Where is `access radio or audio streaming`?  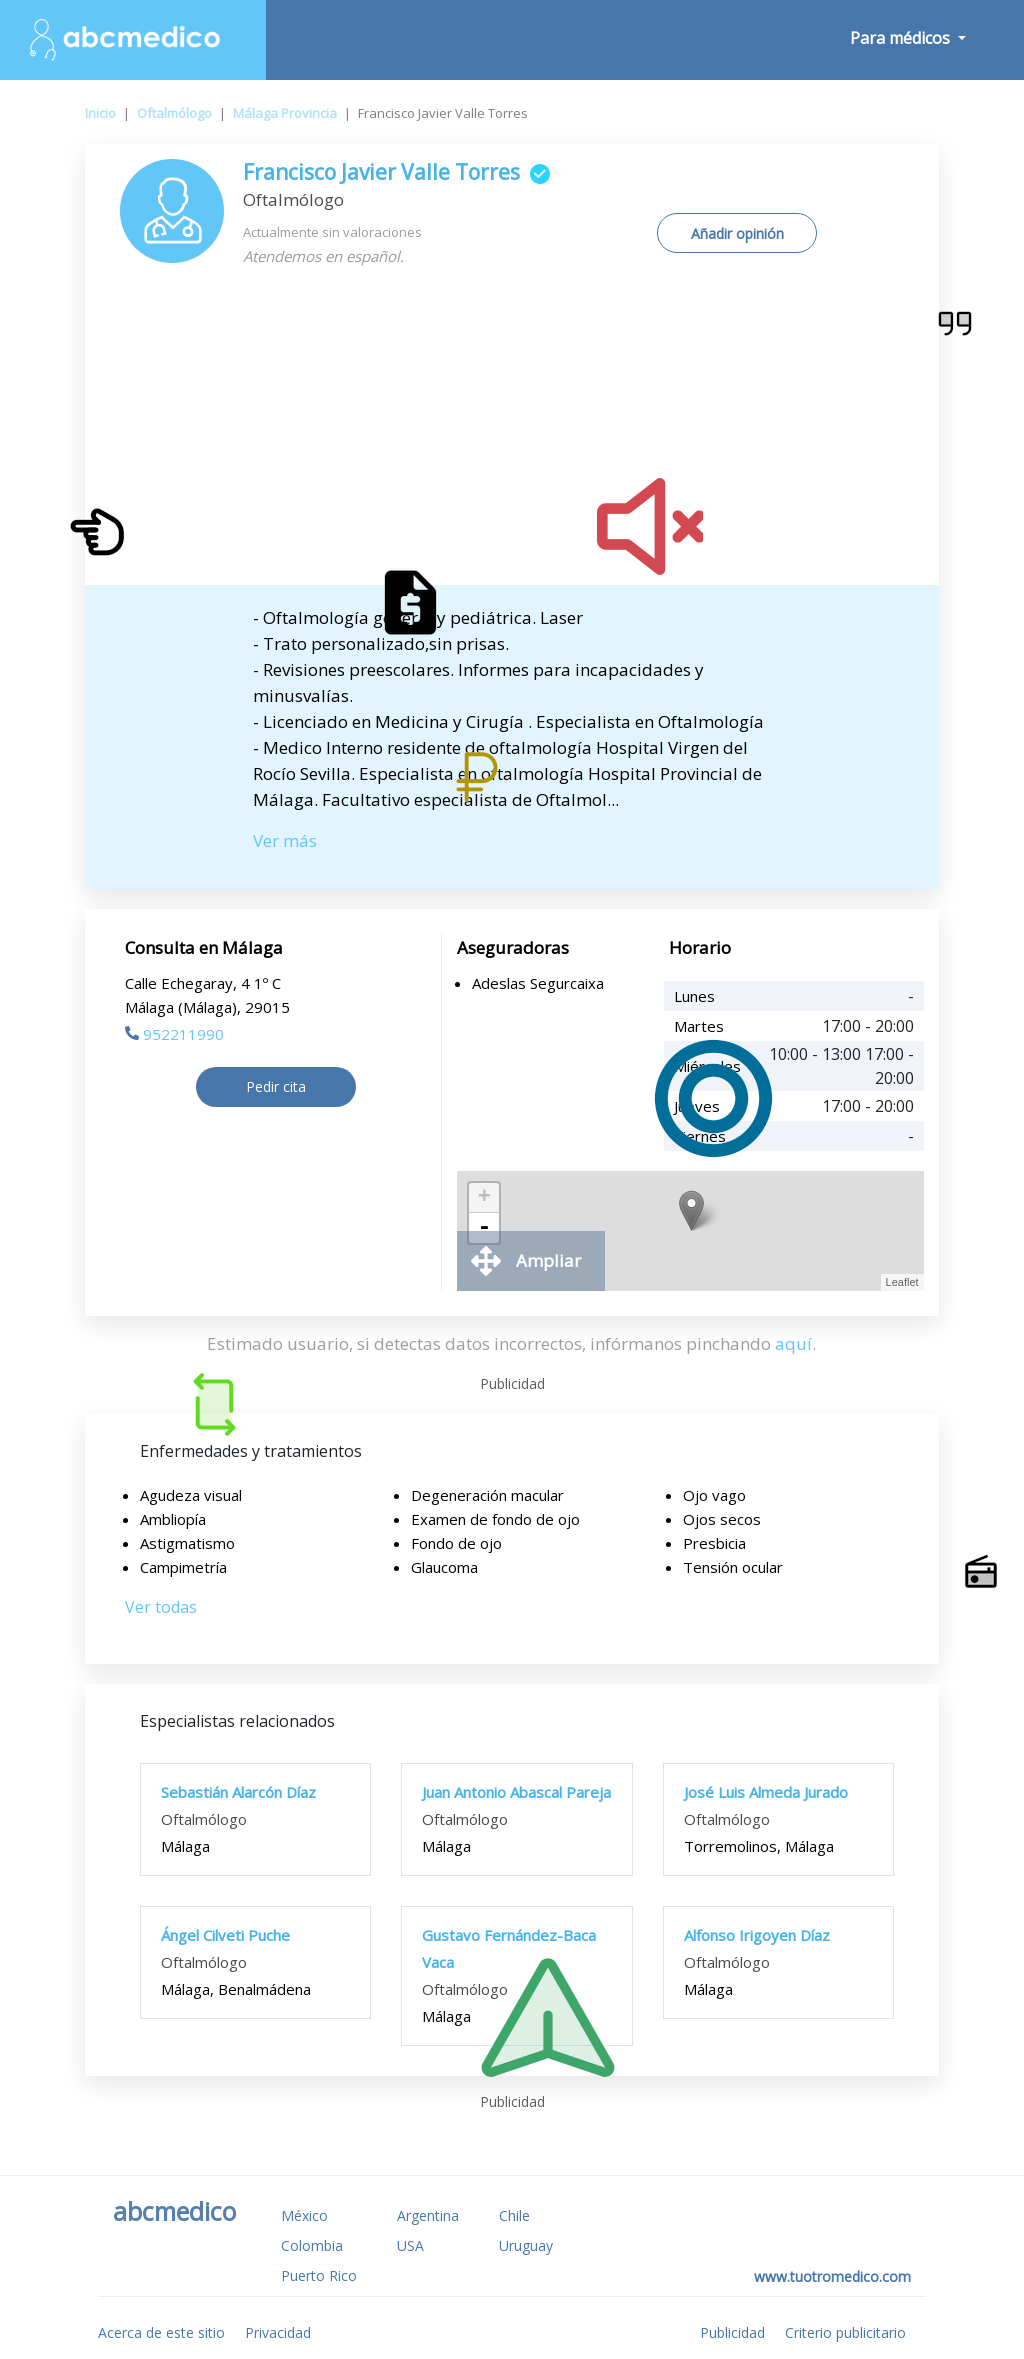 access radio or audio streaming is located at coordinates (981, 1572).